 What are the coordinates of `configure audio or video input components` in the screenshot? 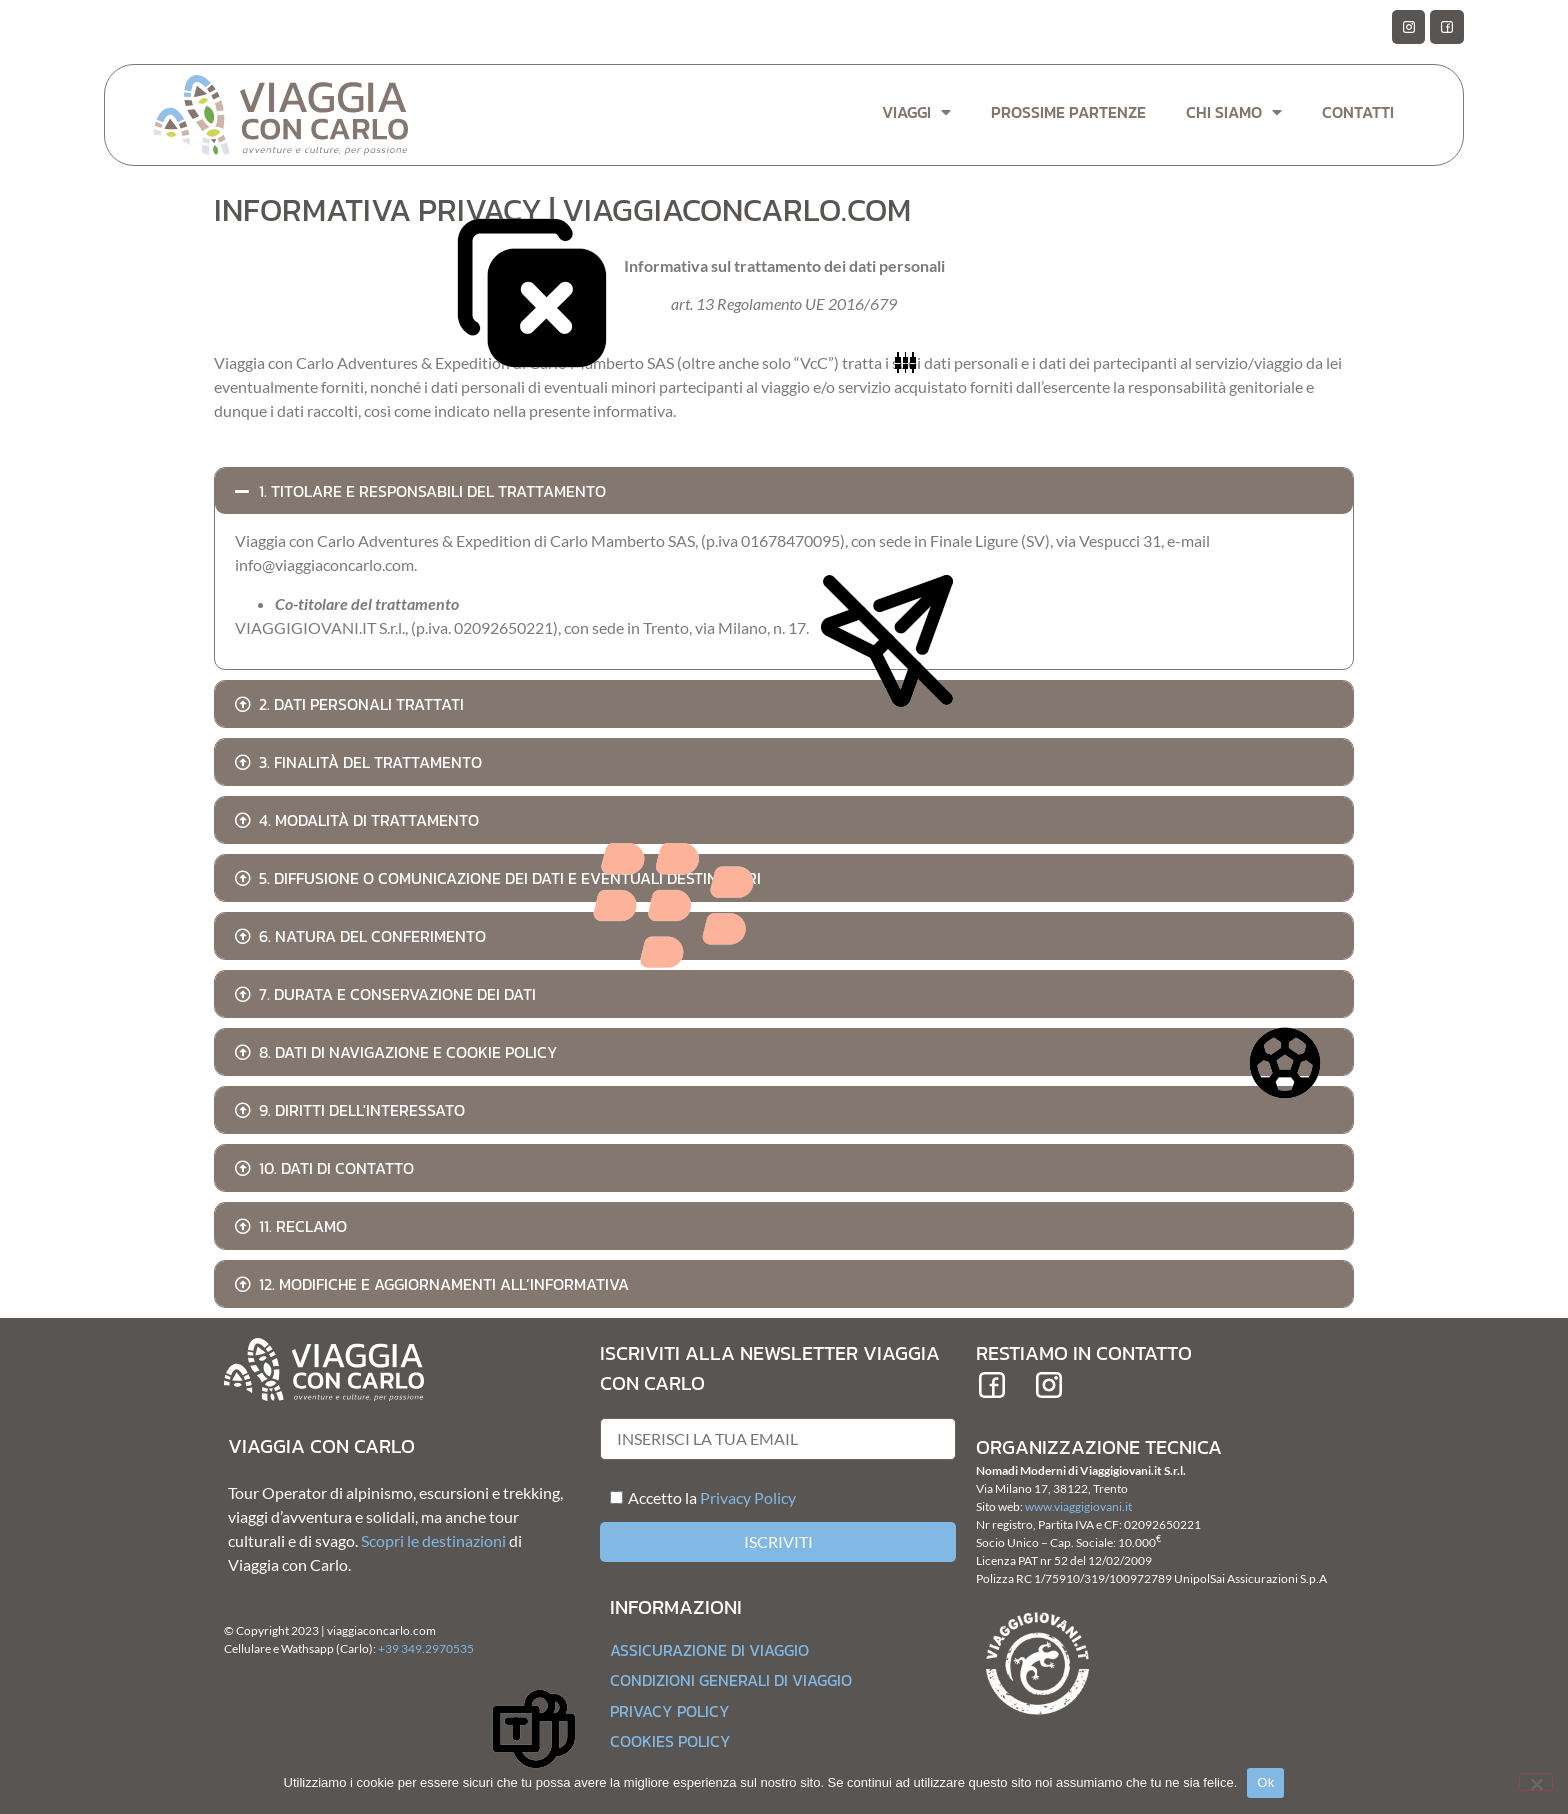 It's located at (905, 362).